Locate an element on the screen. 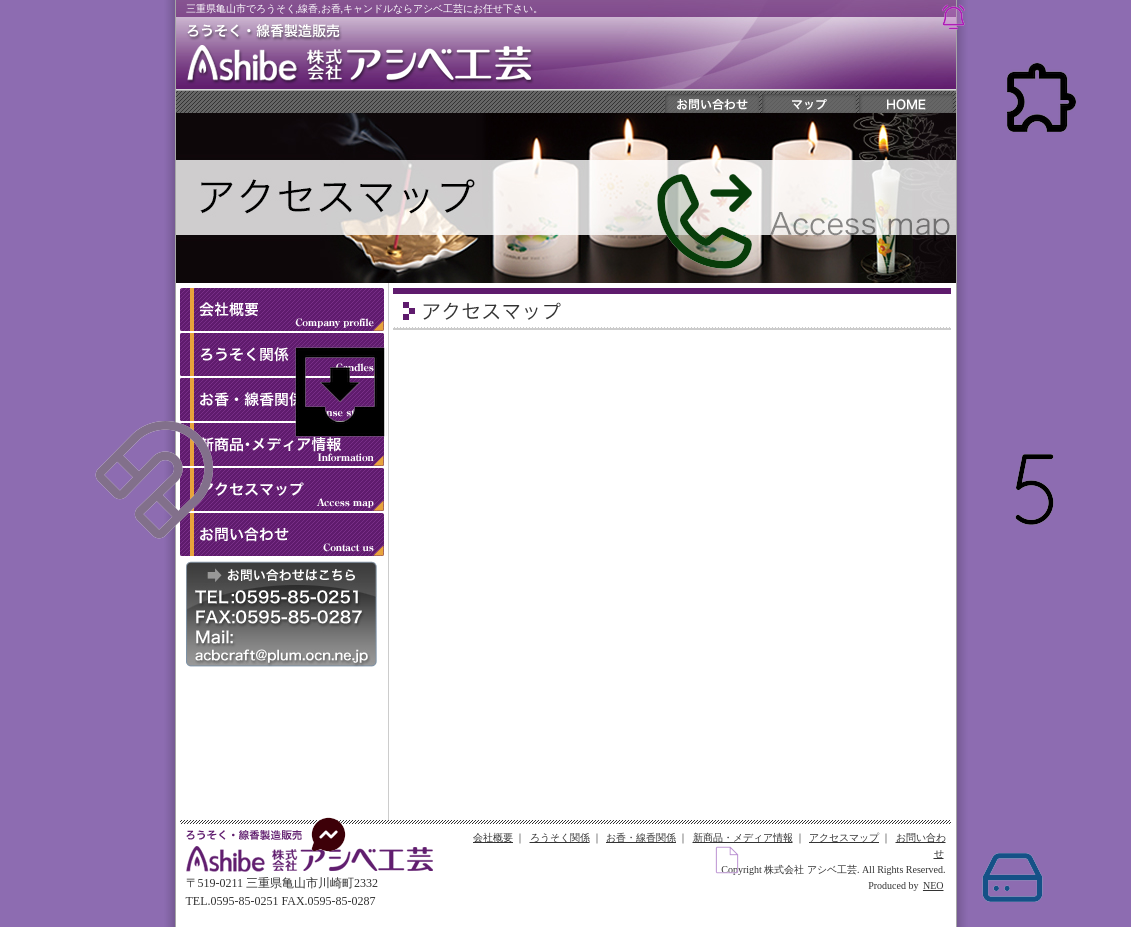 Image resolution: width=1131 pixels, height=927 pixels. indicates the number five in a list or sequence is located at coordinates (1034, 489).